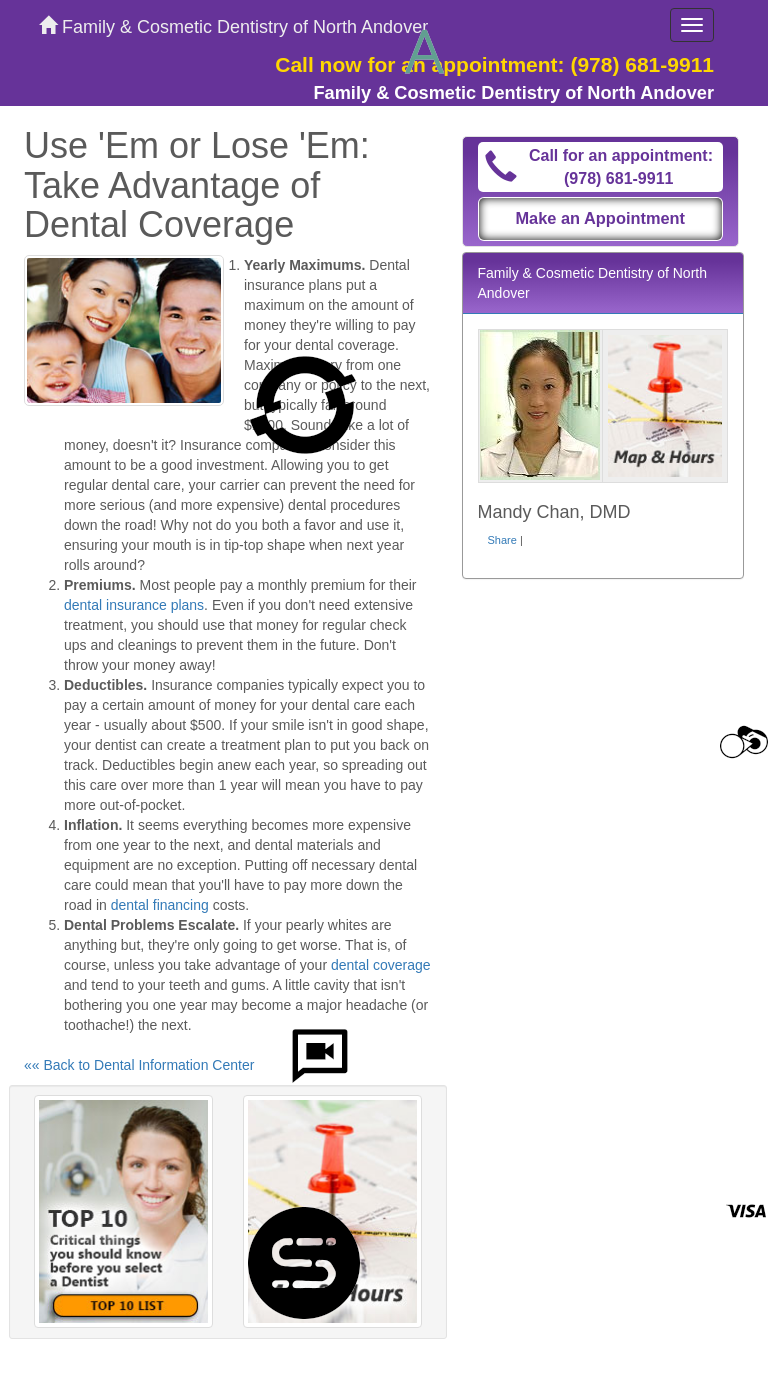  I want to click on start a video chat conversation, so click(320, 1054).